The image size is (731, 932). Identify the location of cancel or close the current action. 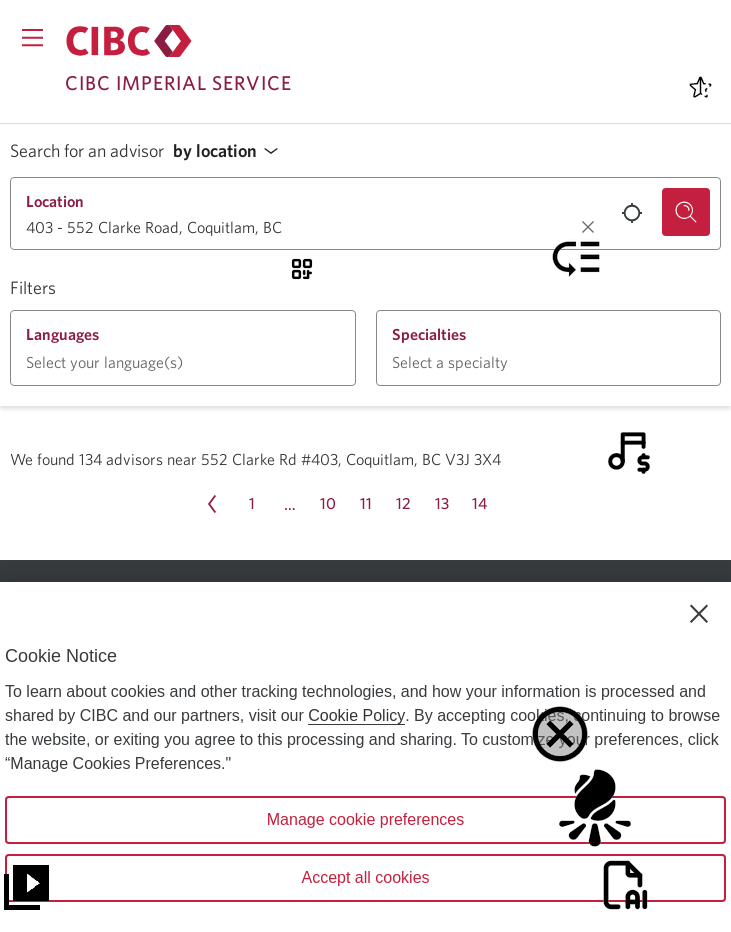
(560, 734).